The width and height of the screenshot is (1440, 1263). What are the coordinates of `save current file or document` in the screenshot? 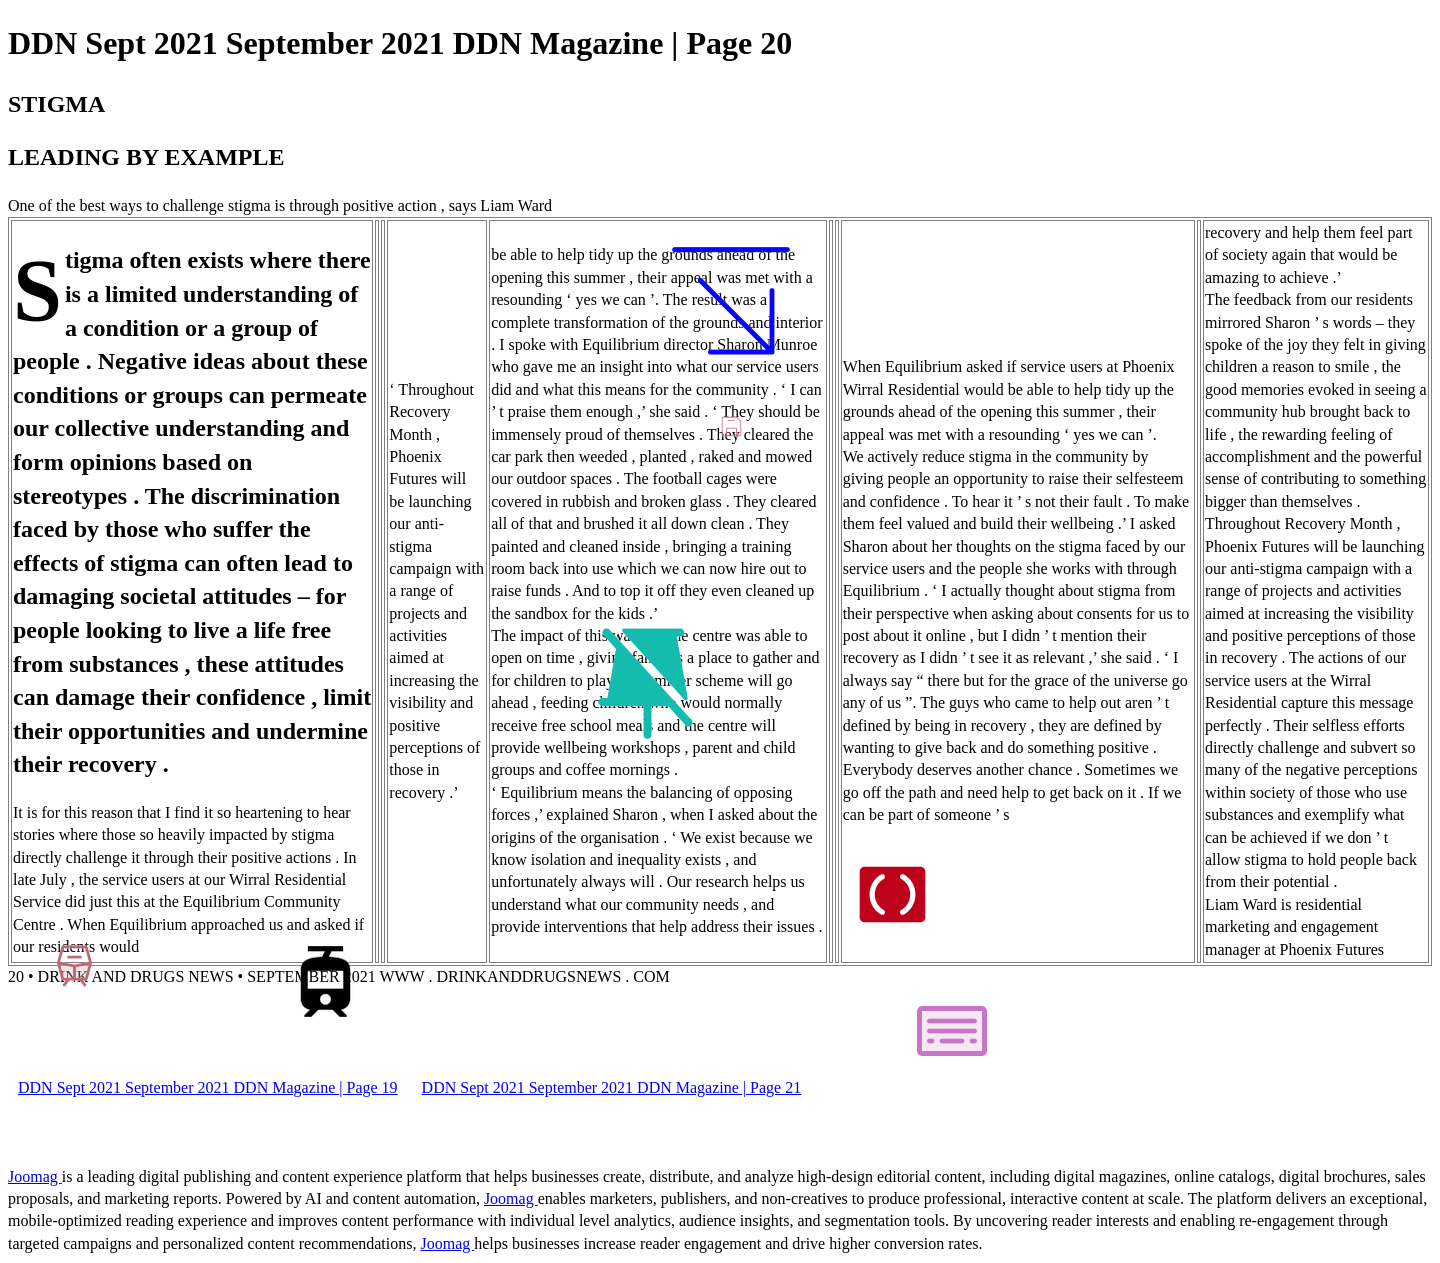 It's located at (731, 426).